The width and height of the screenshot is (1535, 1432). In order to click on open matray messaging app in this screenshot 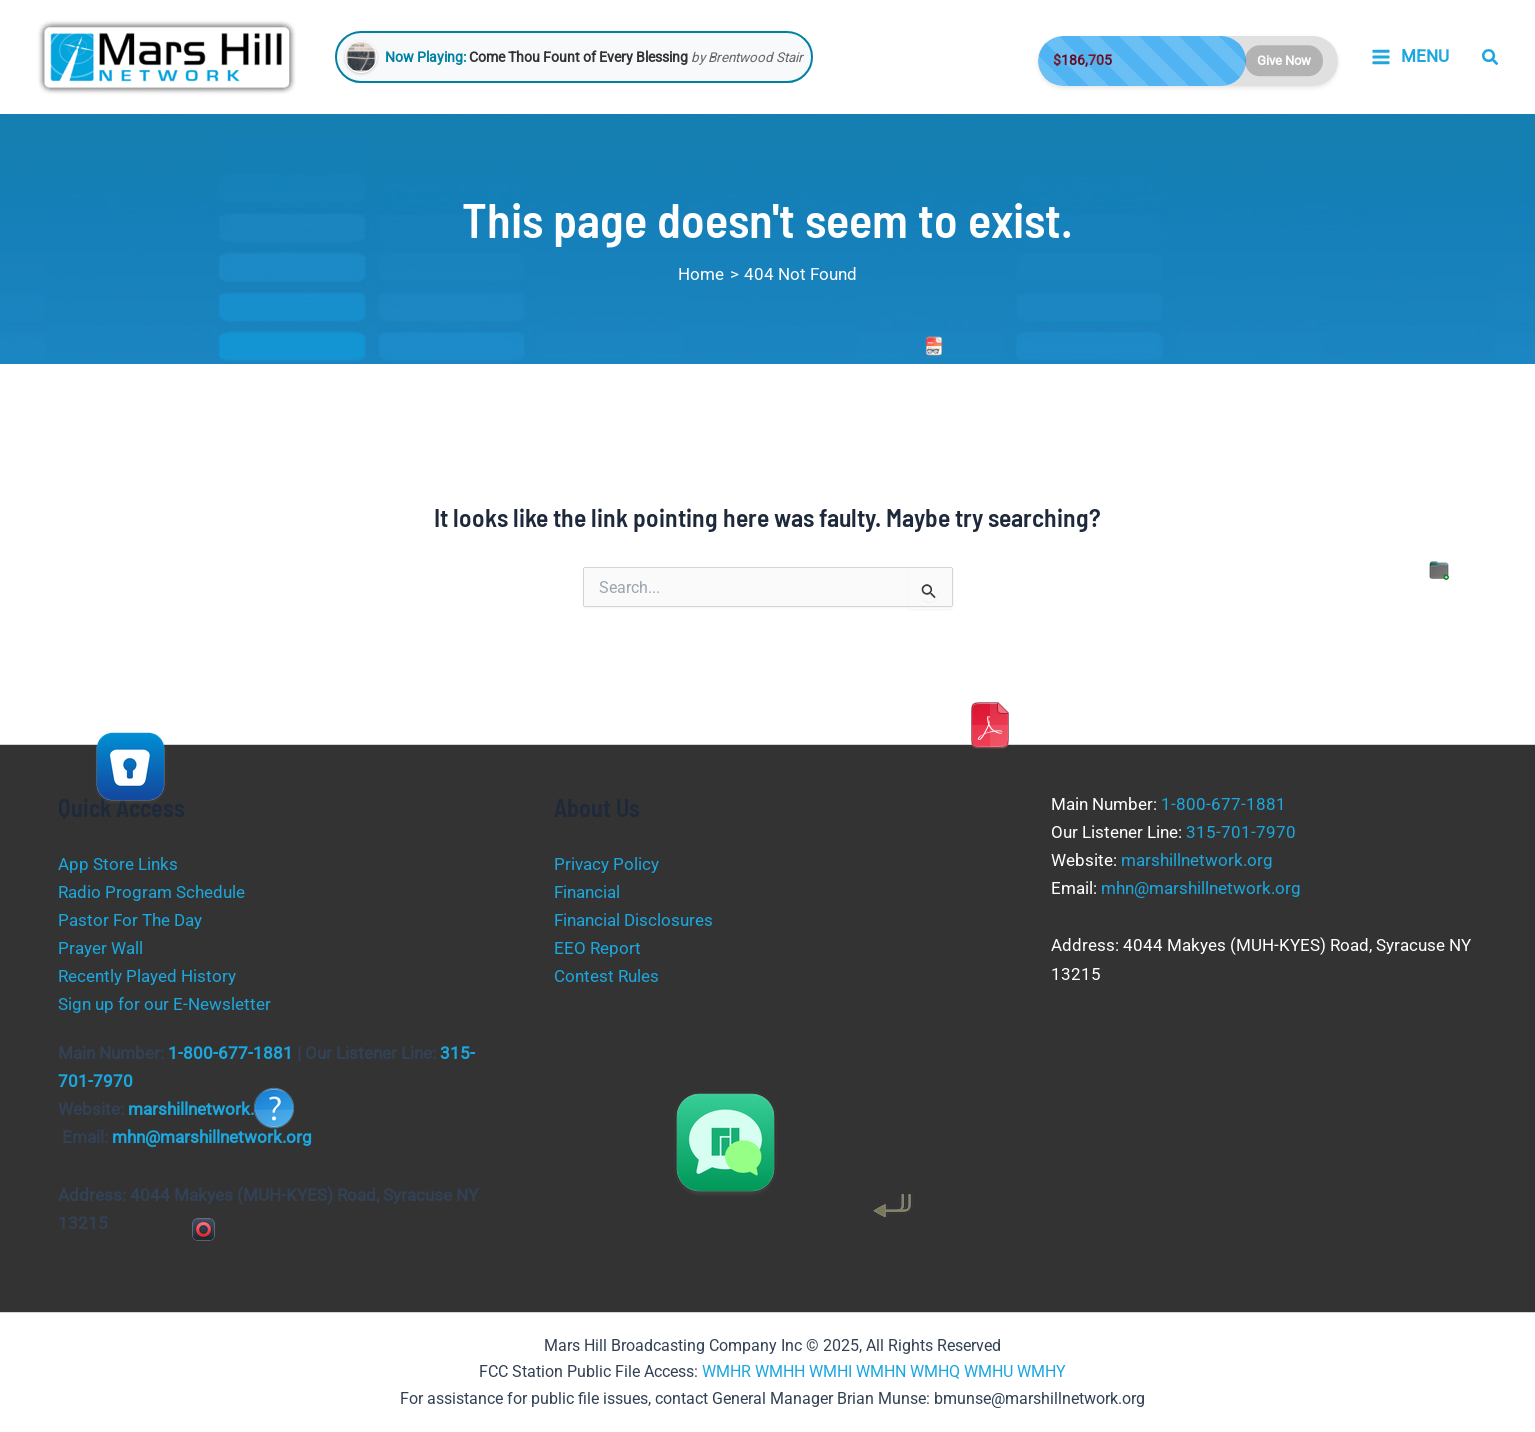, I will do `click(725, 1142)`.